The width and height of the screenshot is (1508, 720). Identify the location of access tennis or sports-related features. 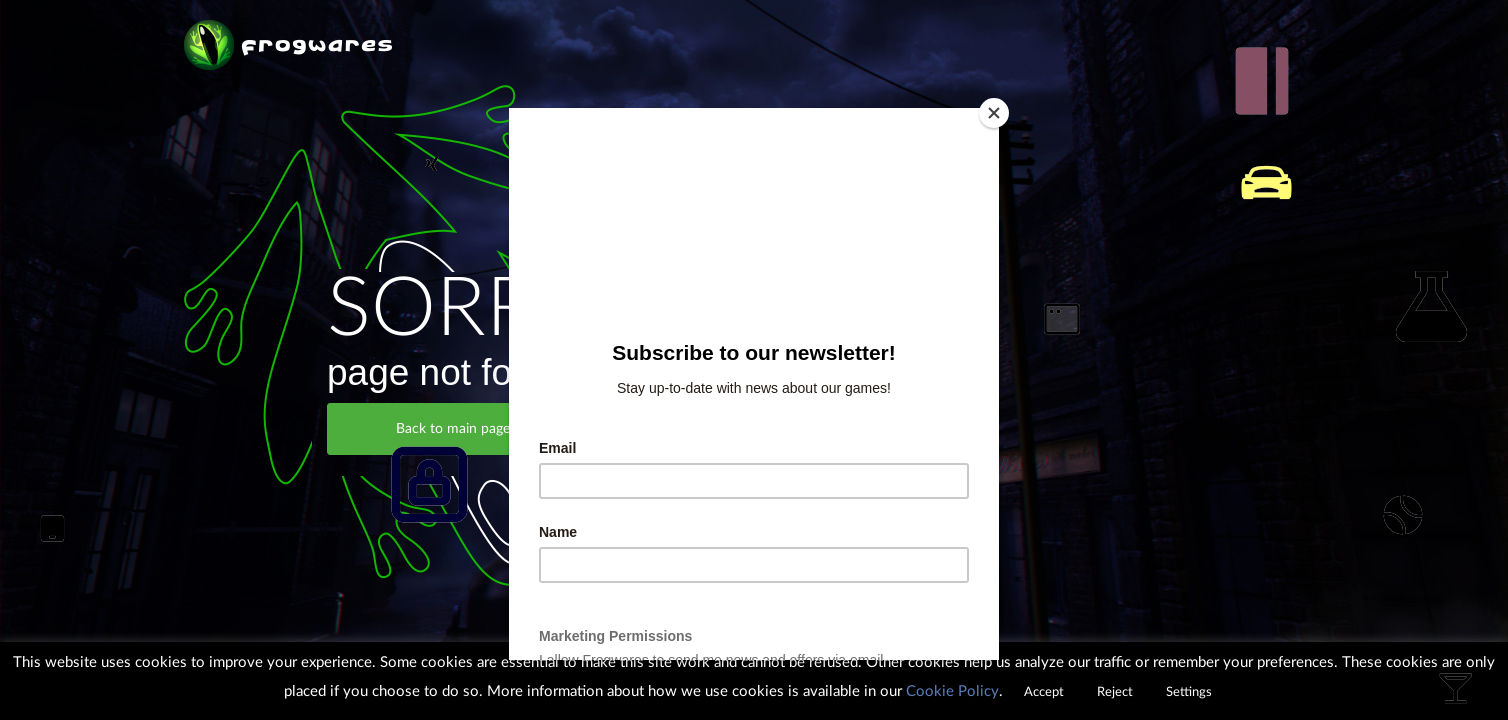
(1403, 515).